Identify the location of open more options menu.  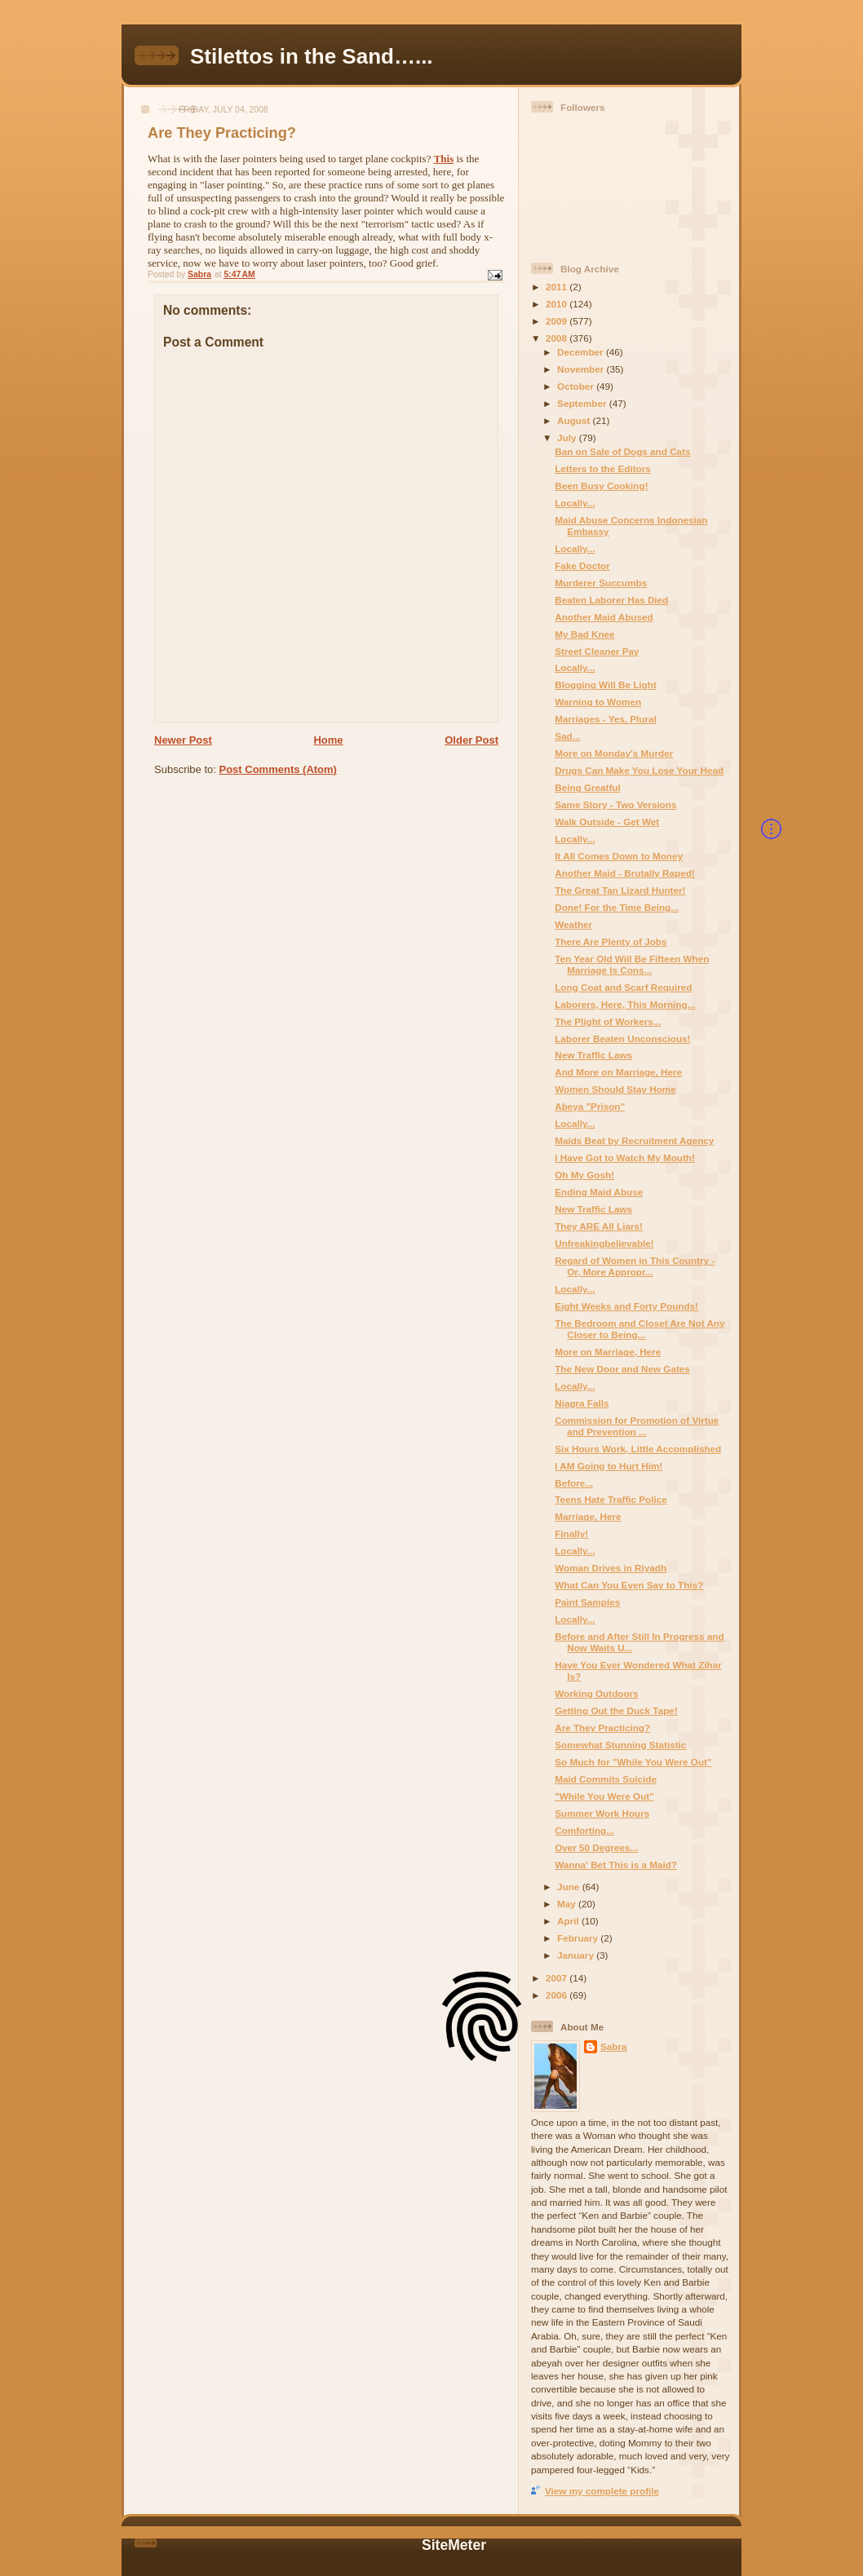
(771, 828).